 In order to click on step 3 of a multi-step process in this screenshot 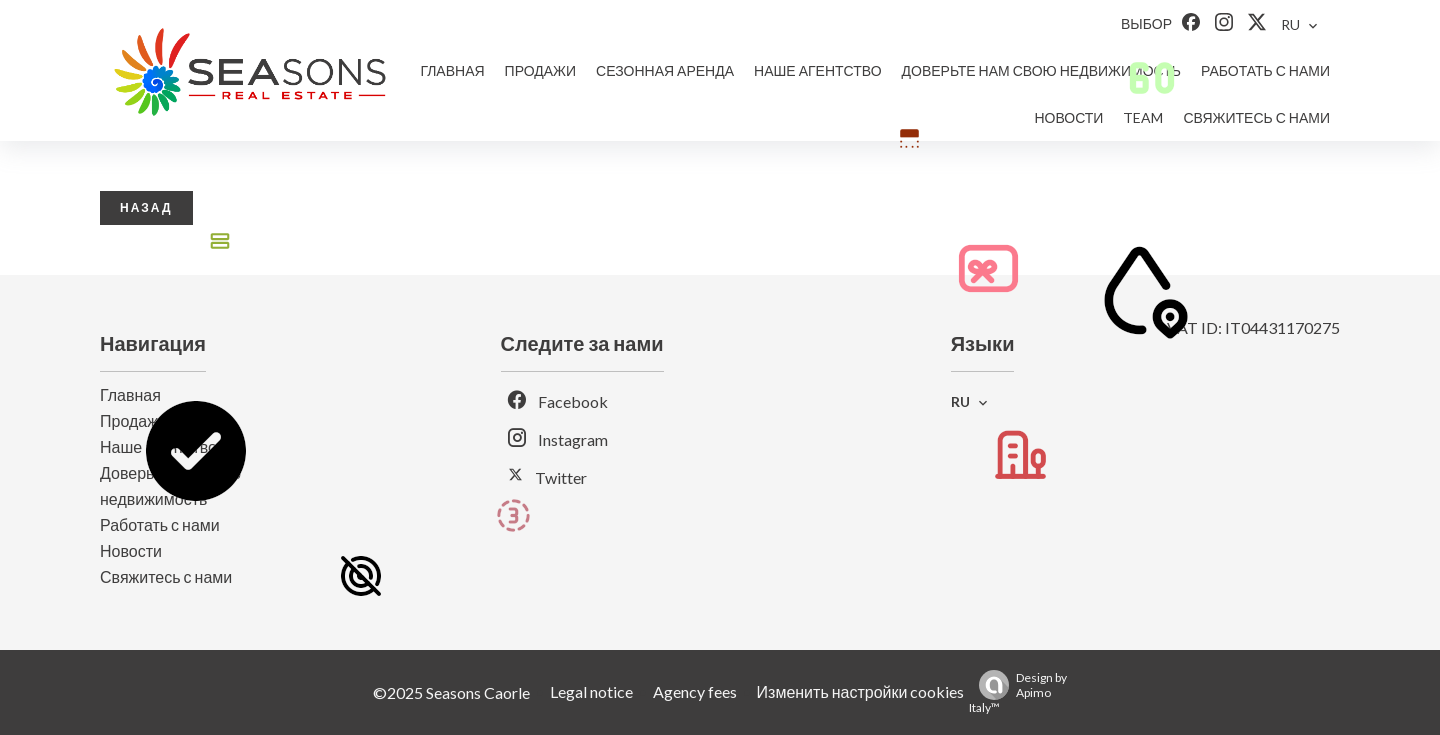, I will do `click(513, 515)`.